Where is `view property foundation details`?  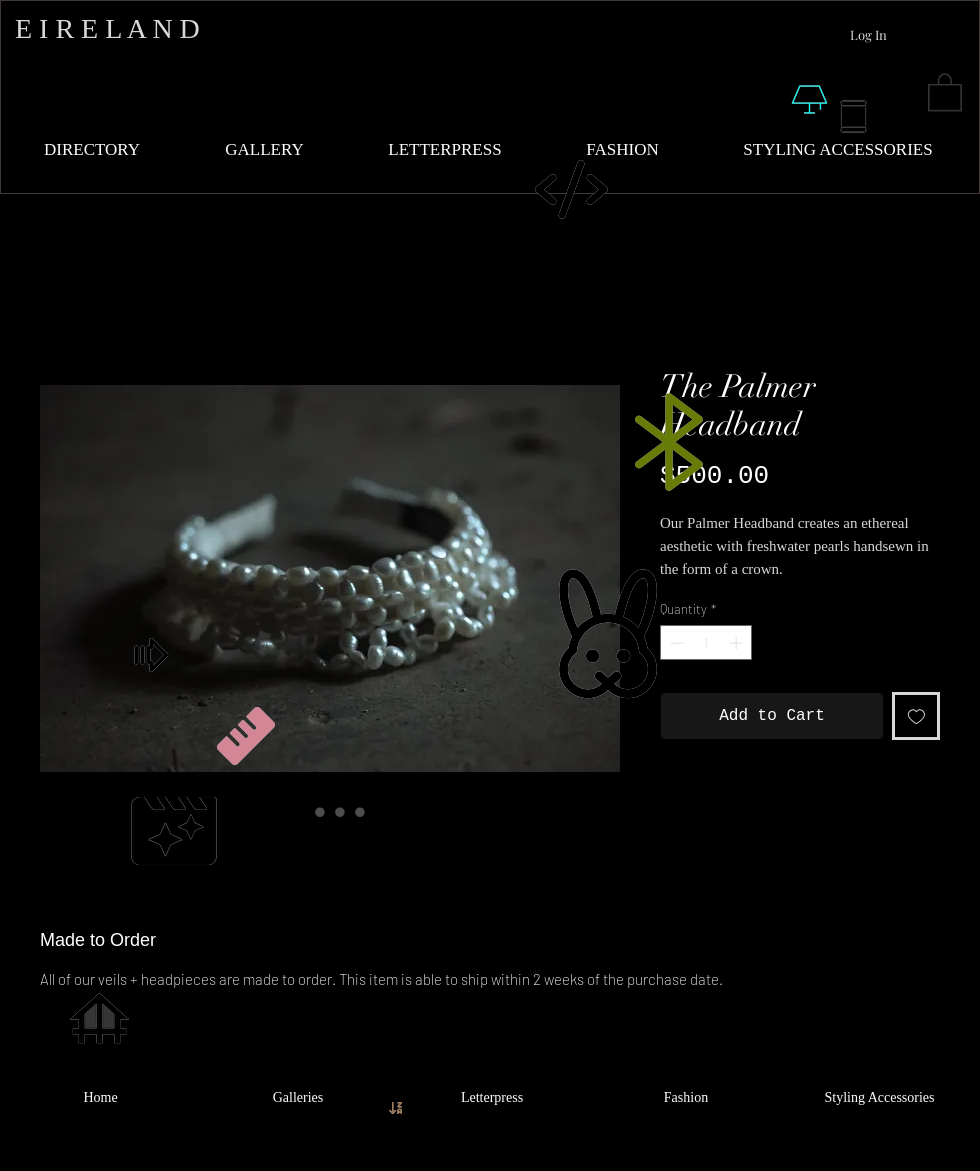 view property foundation details is located at coordinates (99, 1019).